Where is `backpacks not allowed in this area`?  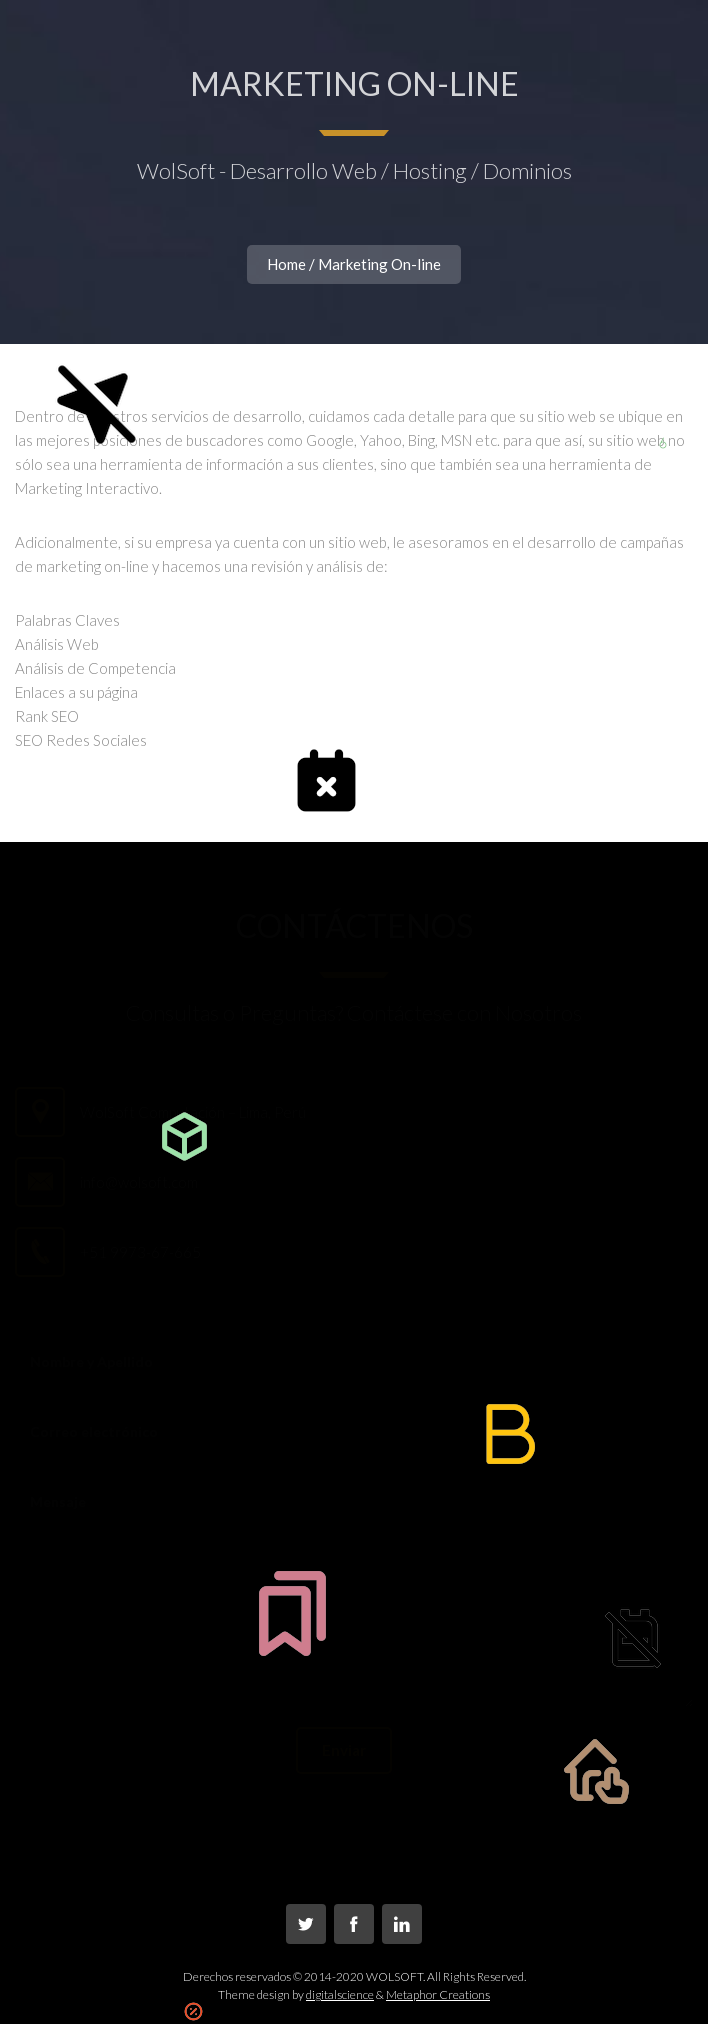
backpacks not allowed in this area is located at coordinates (635, 1638).